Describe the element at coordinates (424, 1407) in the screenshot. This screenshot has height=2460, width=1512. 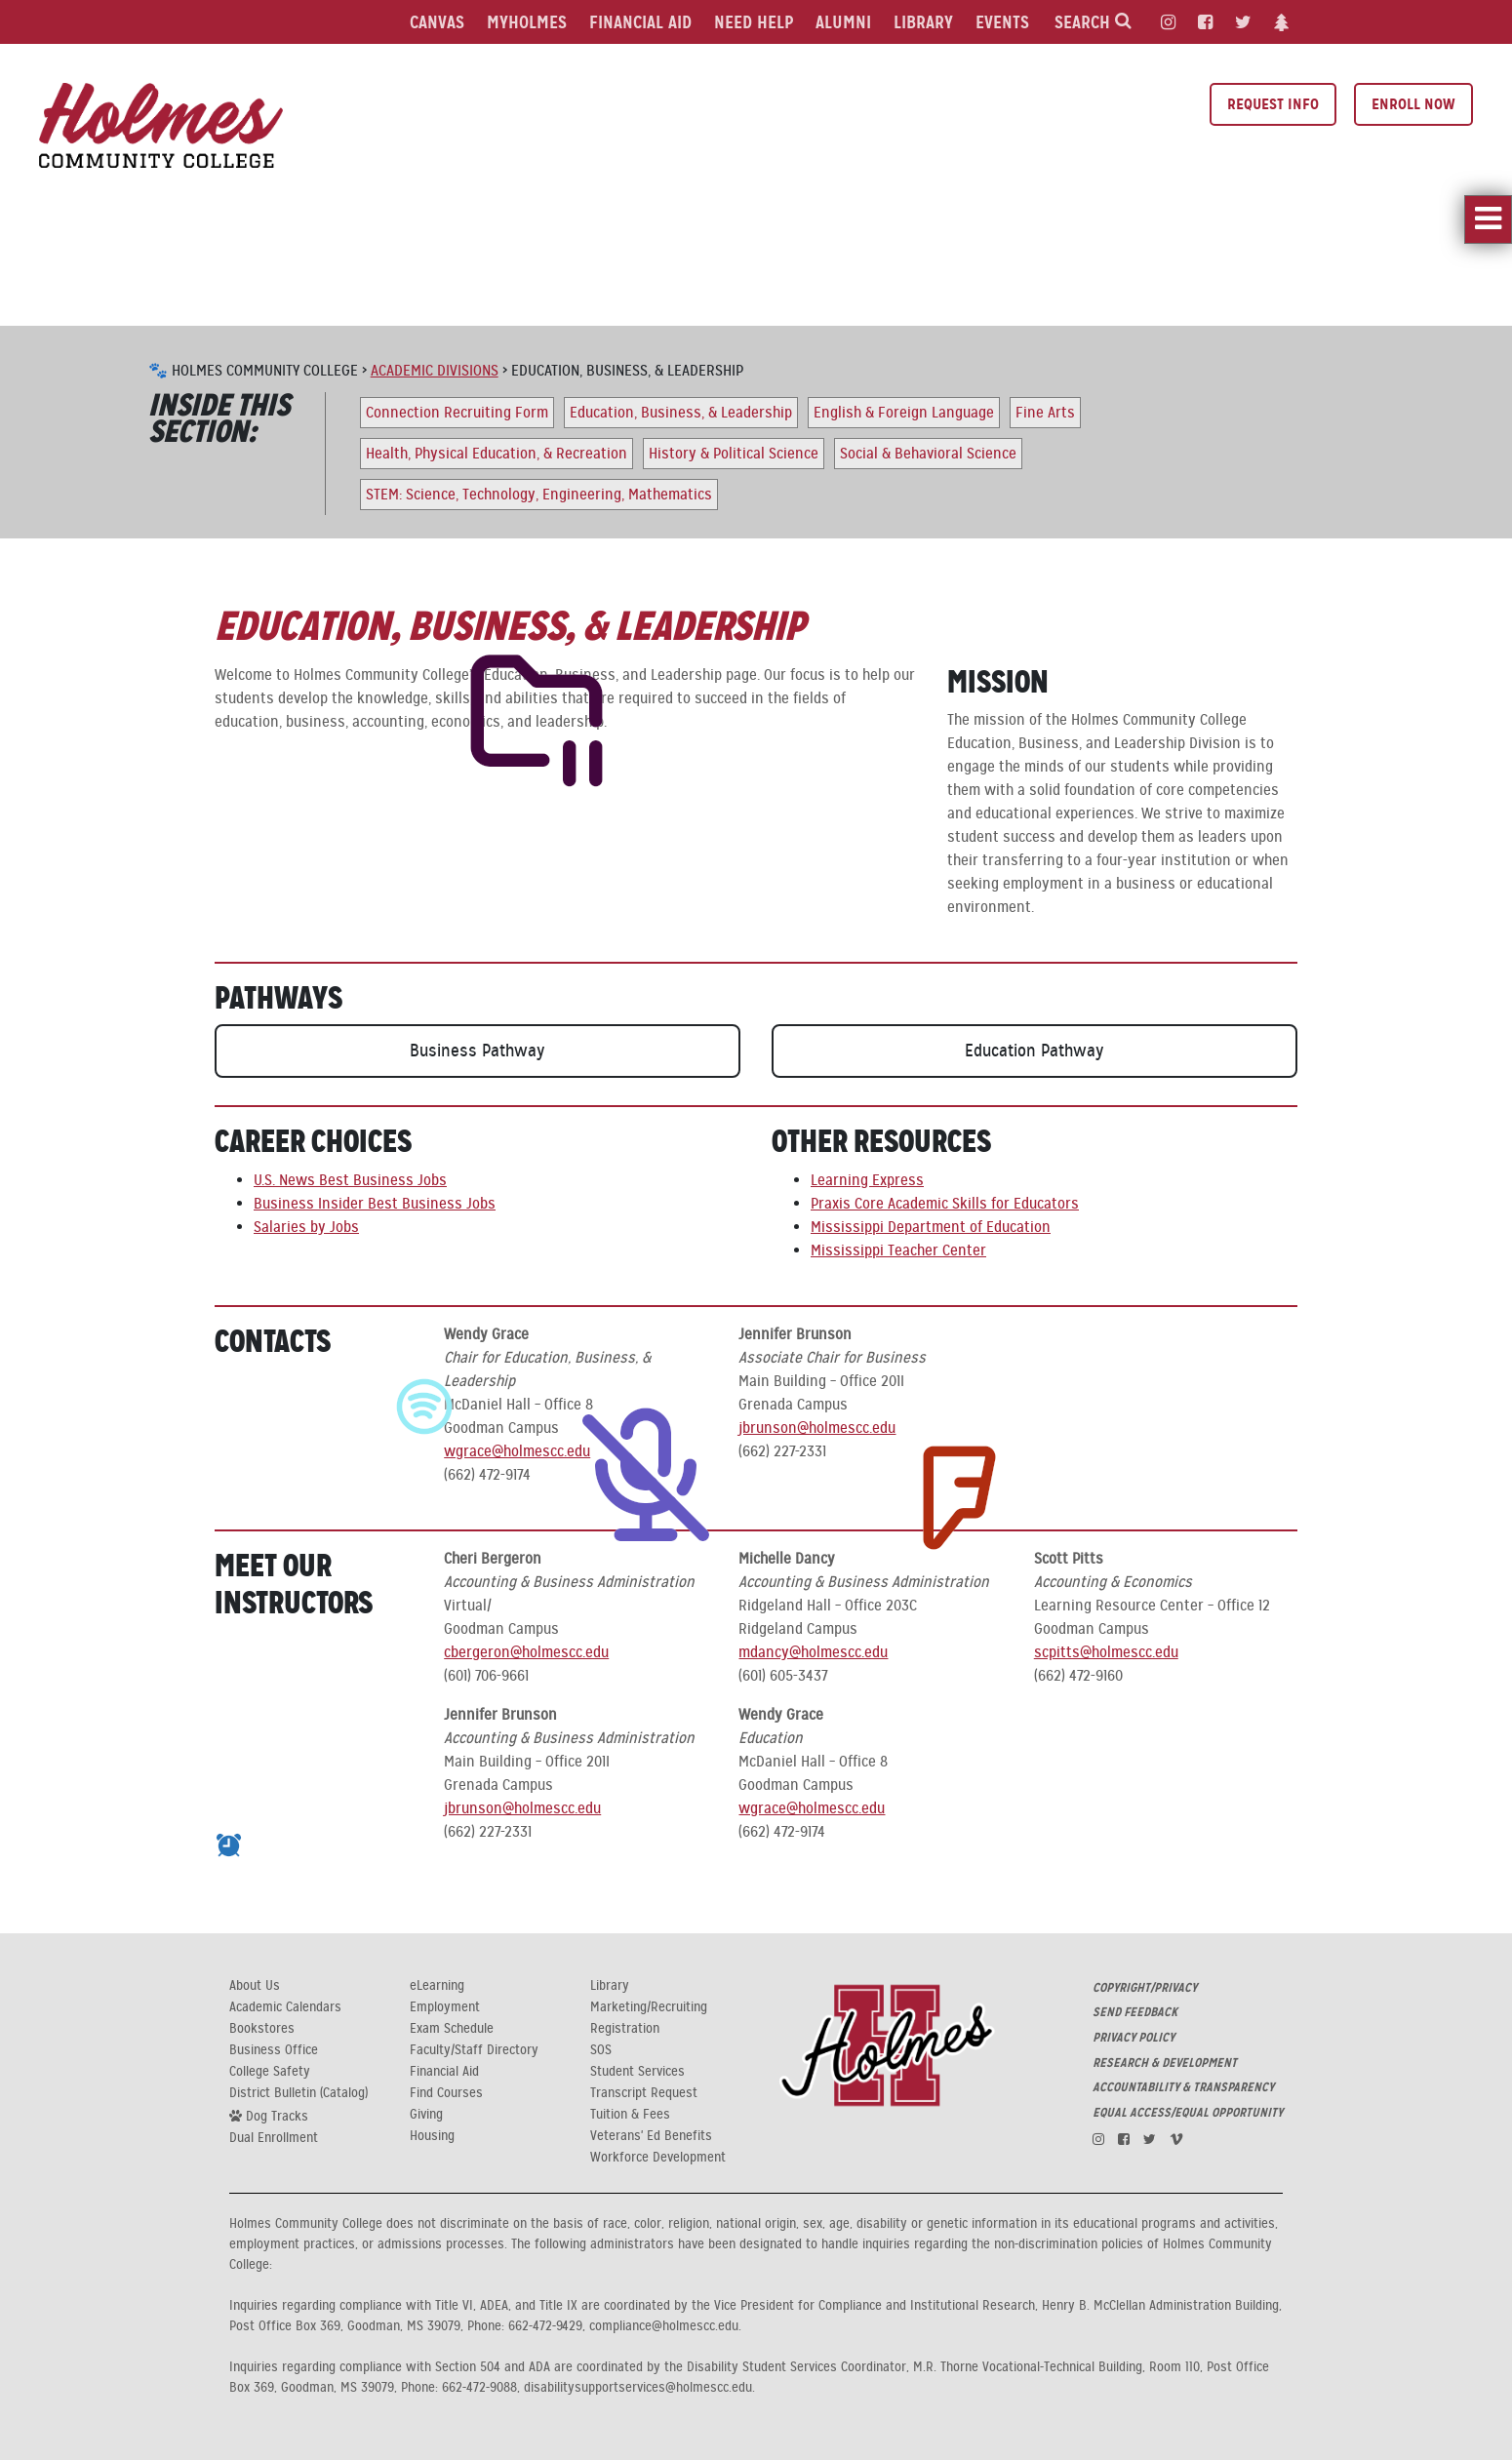
I see `open Spotify` at that location.